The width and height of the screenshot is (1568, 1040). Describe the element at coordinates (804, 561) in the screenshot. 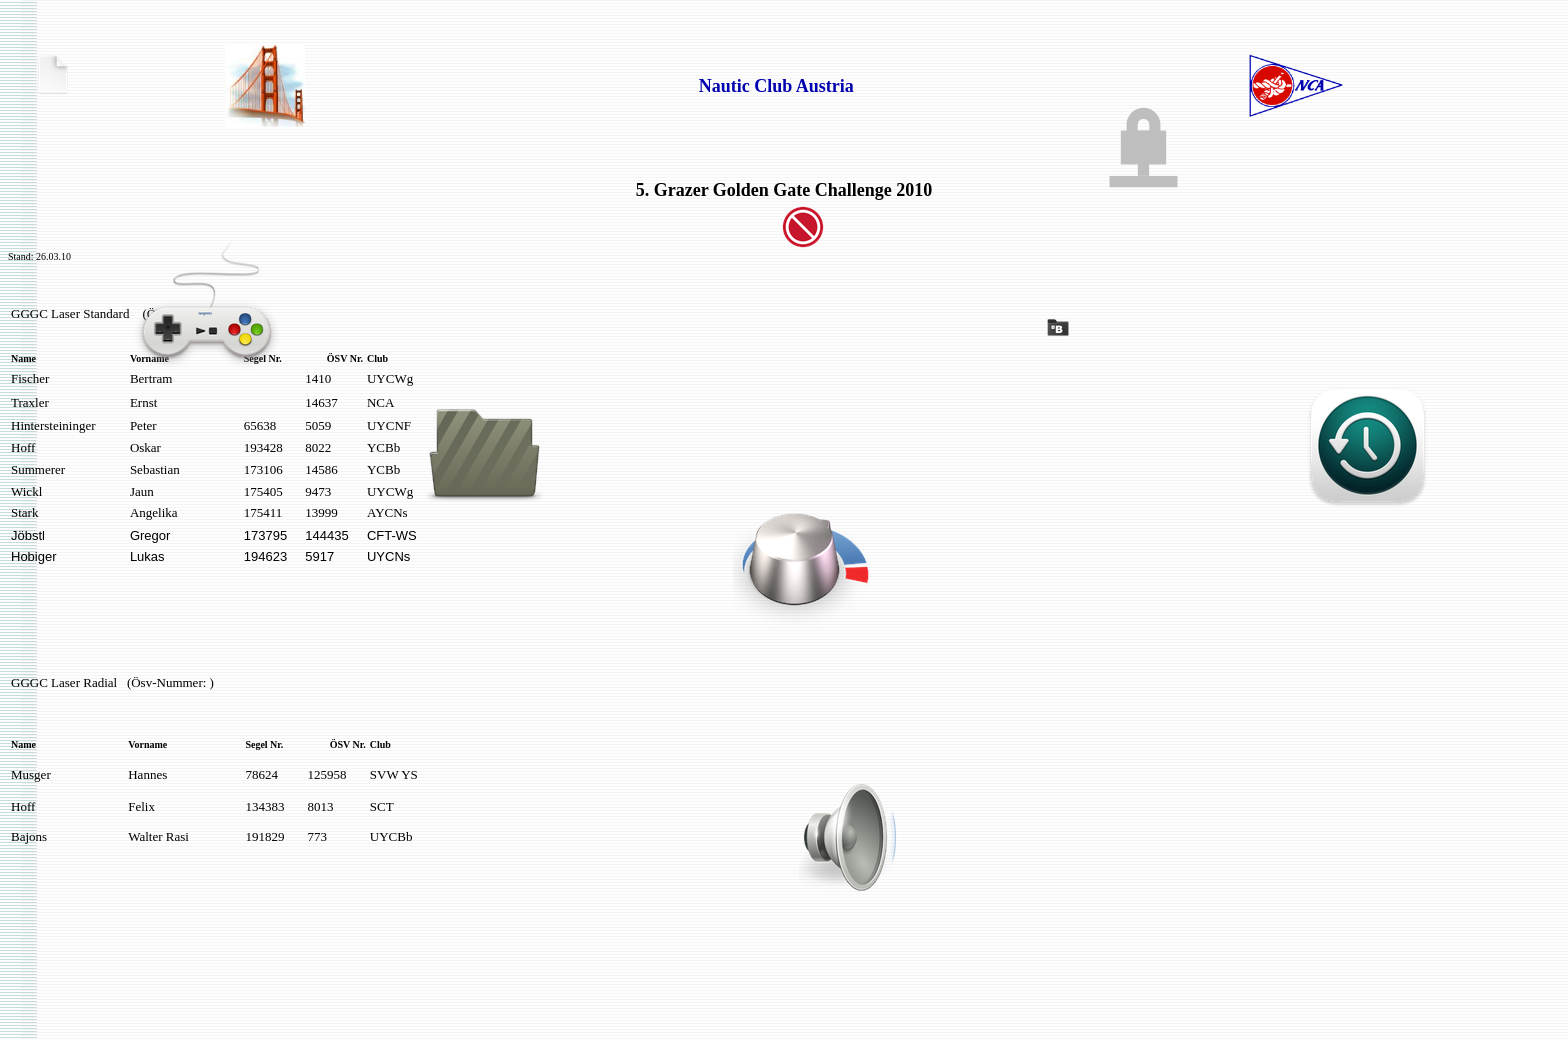

I see `adjust system audio volume` at that location.